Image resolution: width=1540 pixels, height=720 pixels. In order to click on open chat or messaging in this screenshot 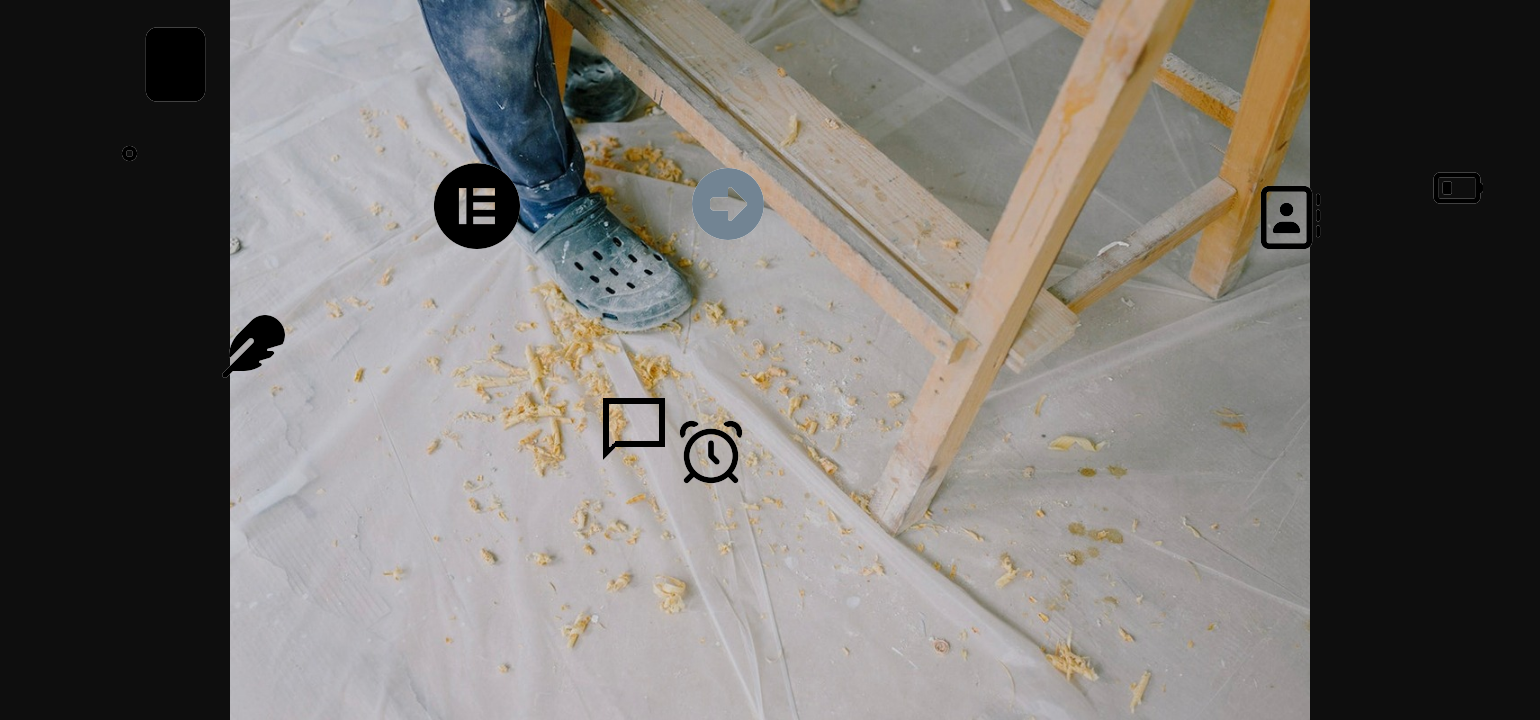, I will do `click(634, 429)`.